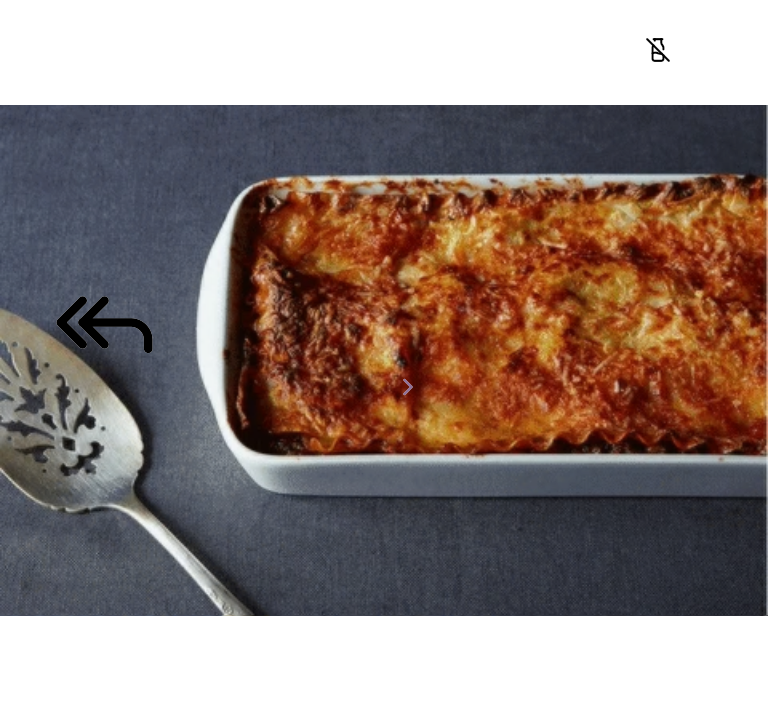  I want to click on reply to all recipients of an email or message, so click(104, 322).